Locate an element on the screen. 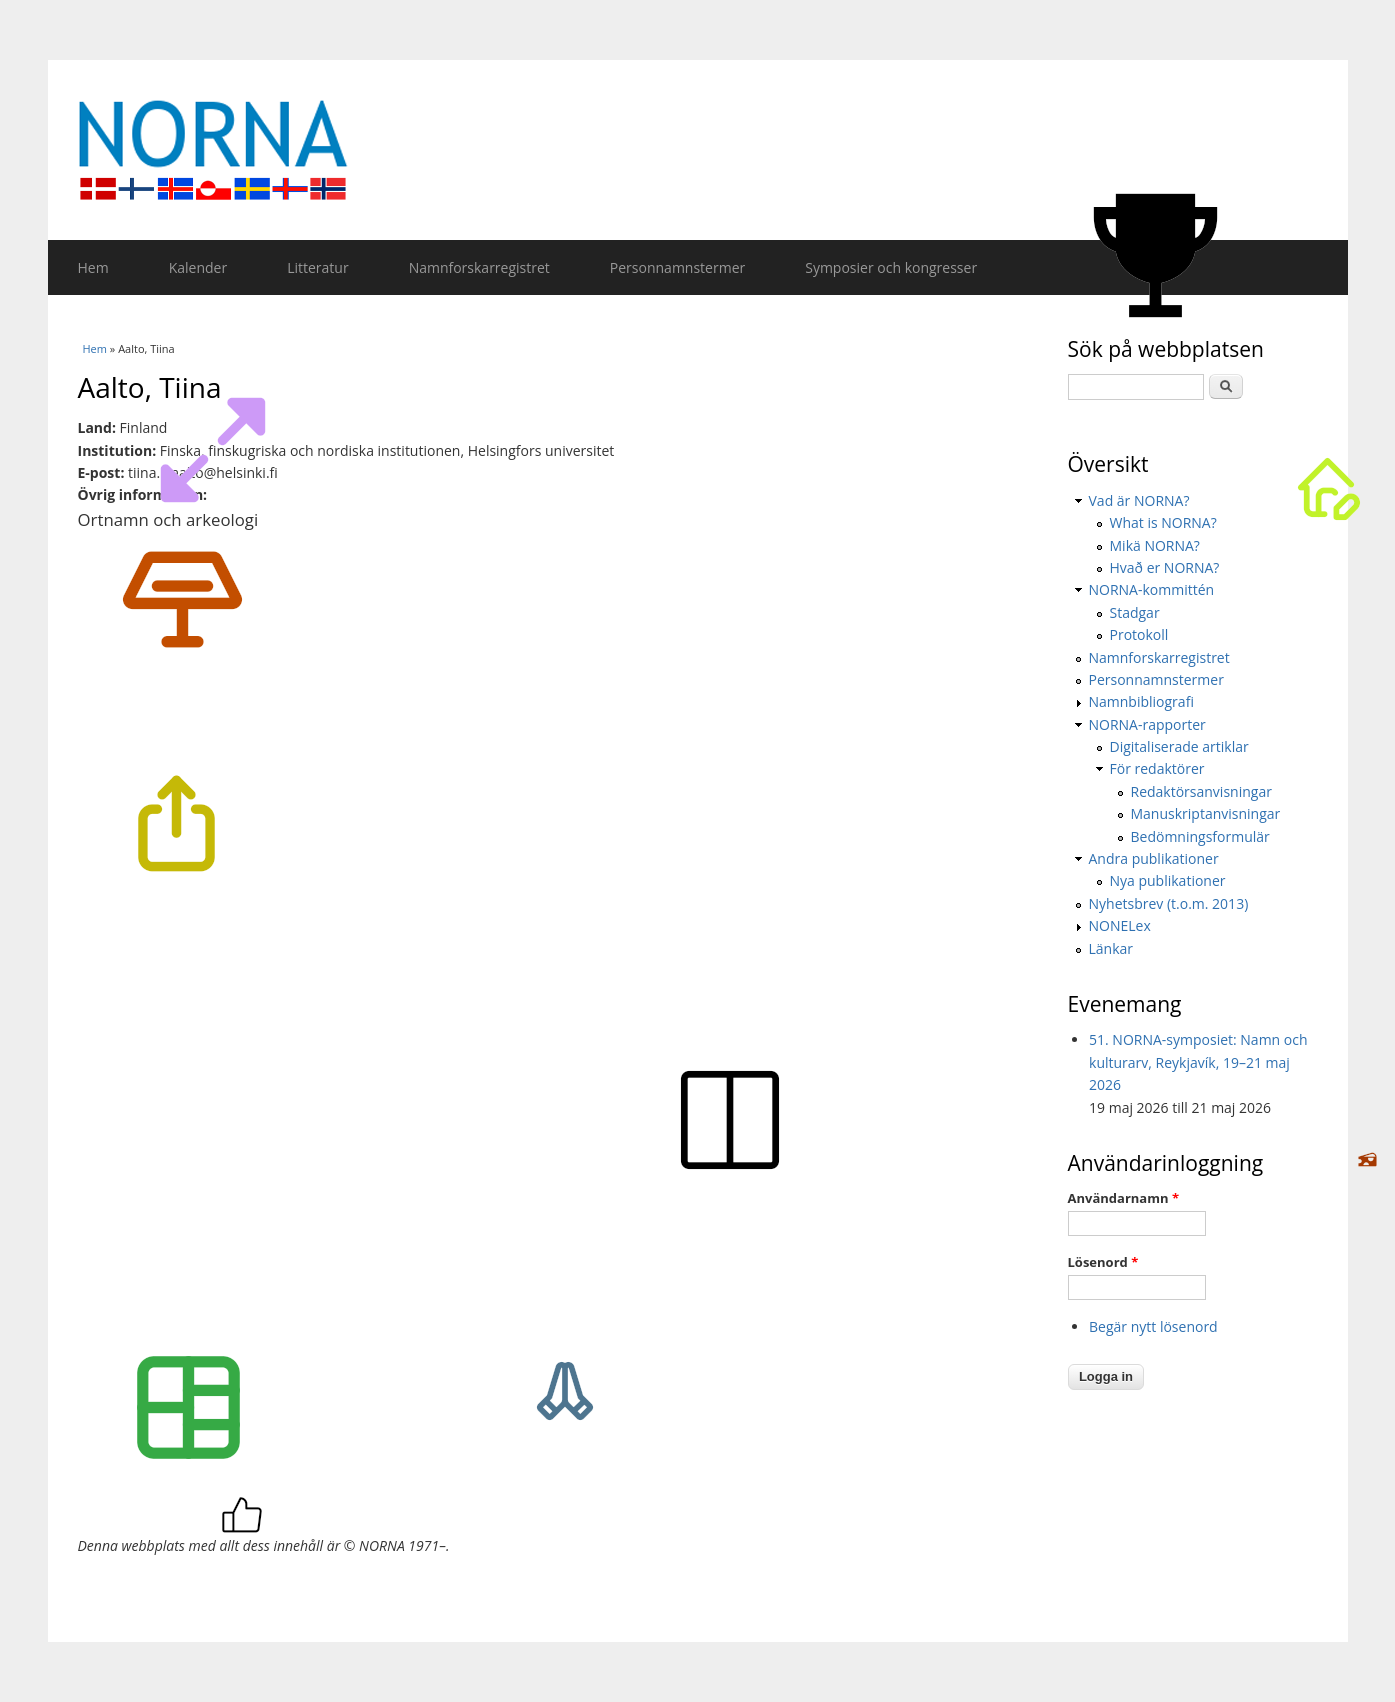 The width and height of the screenshot is (1395, 1702). switch to split board layout view is located at coordinates (188, 1407).